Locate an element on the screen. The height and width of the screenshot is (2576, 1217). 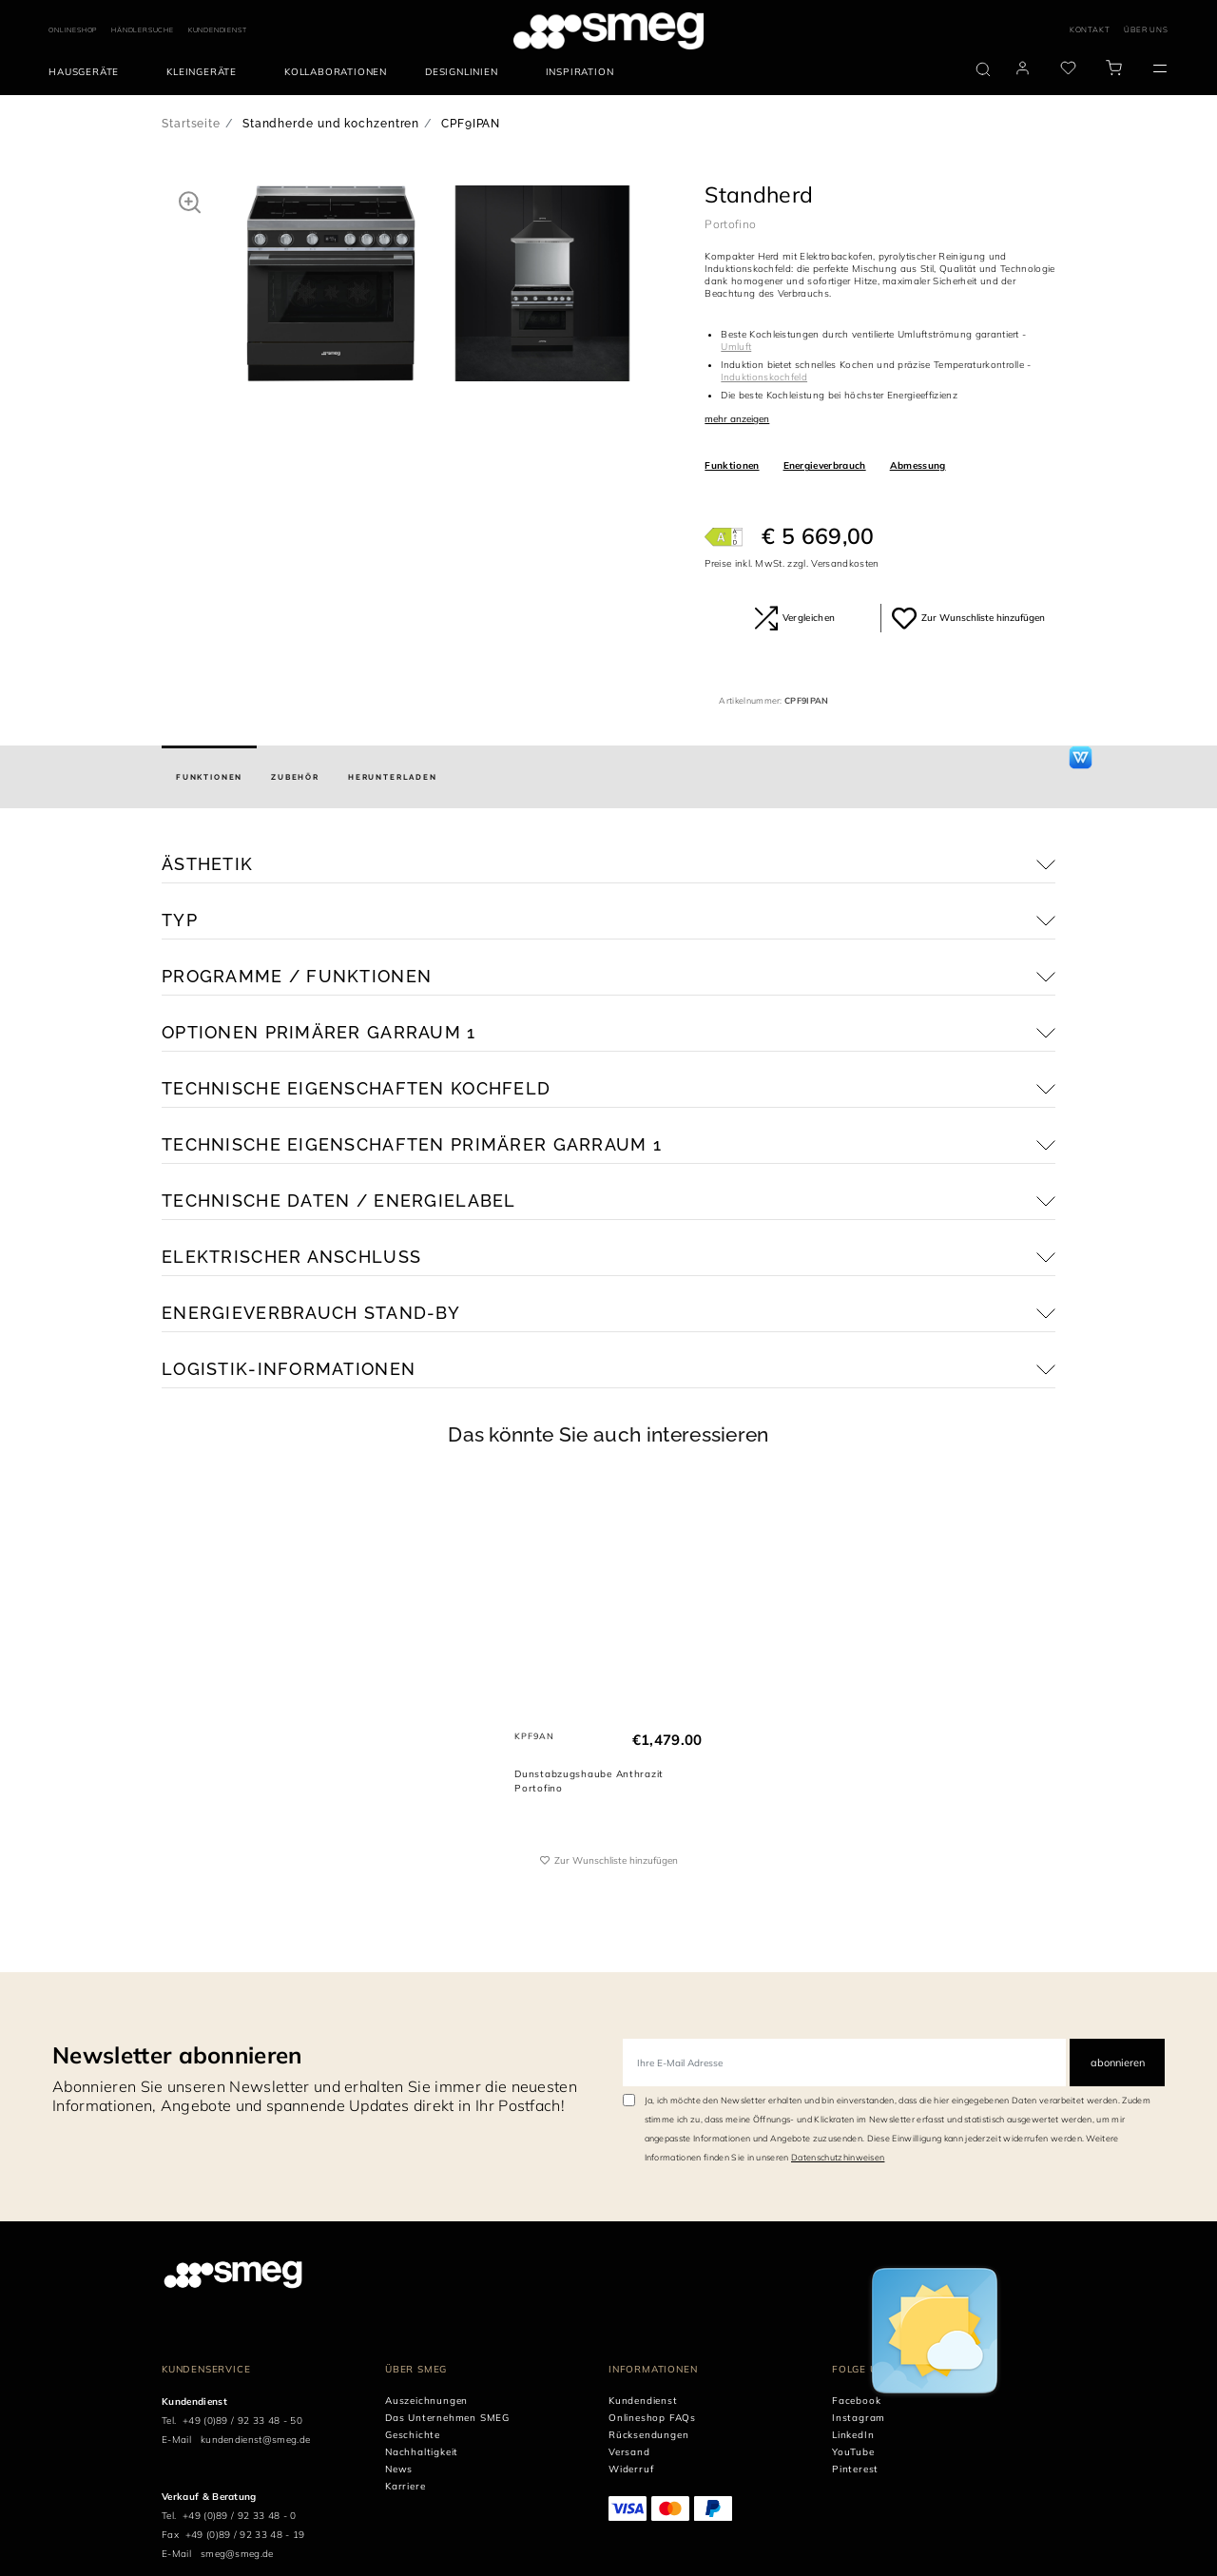
open wps office application is located at coordinates (1080, 757).